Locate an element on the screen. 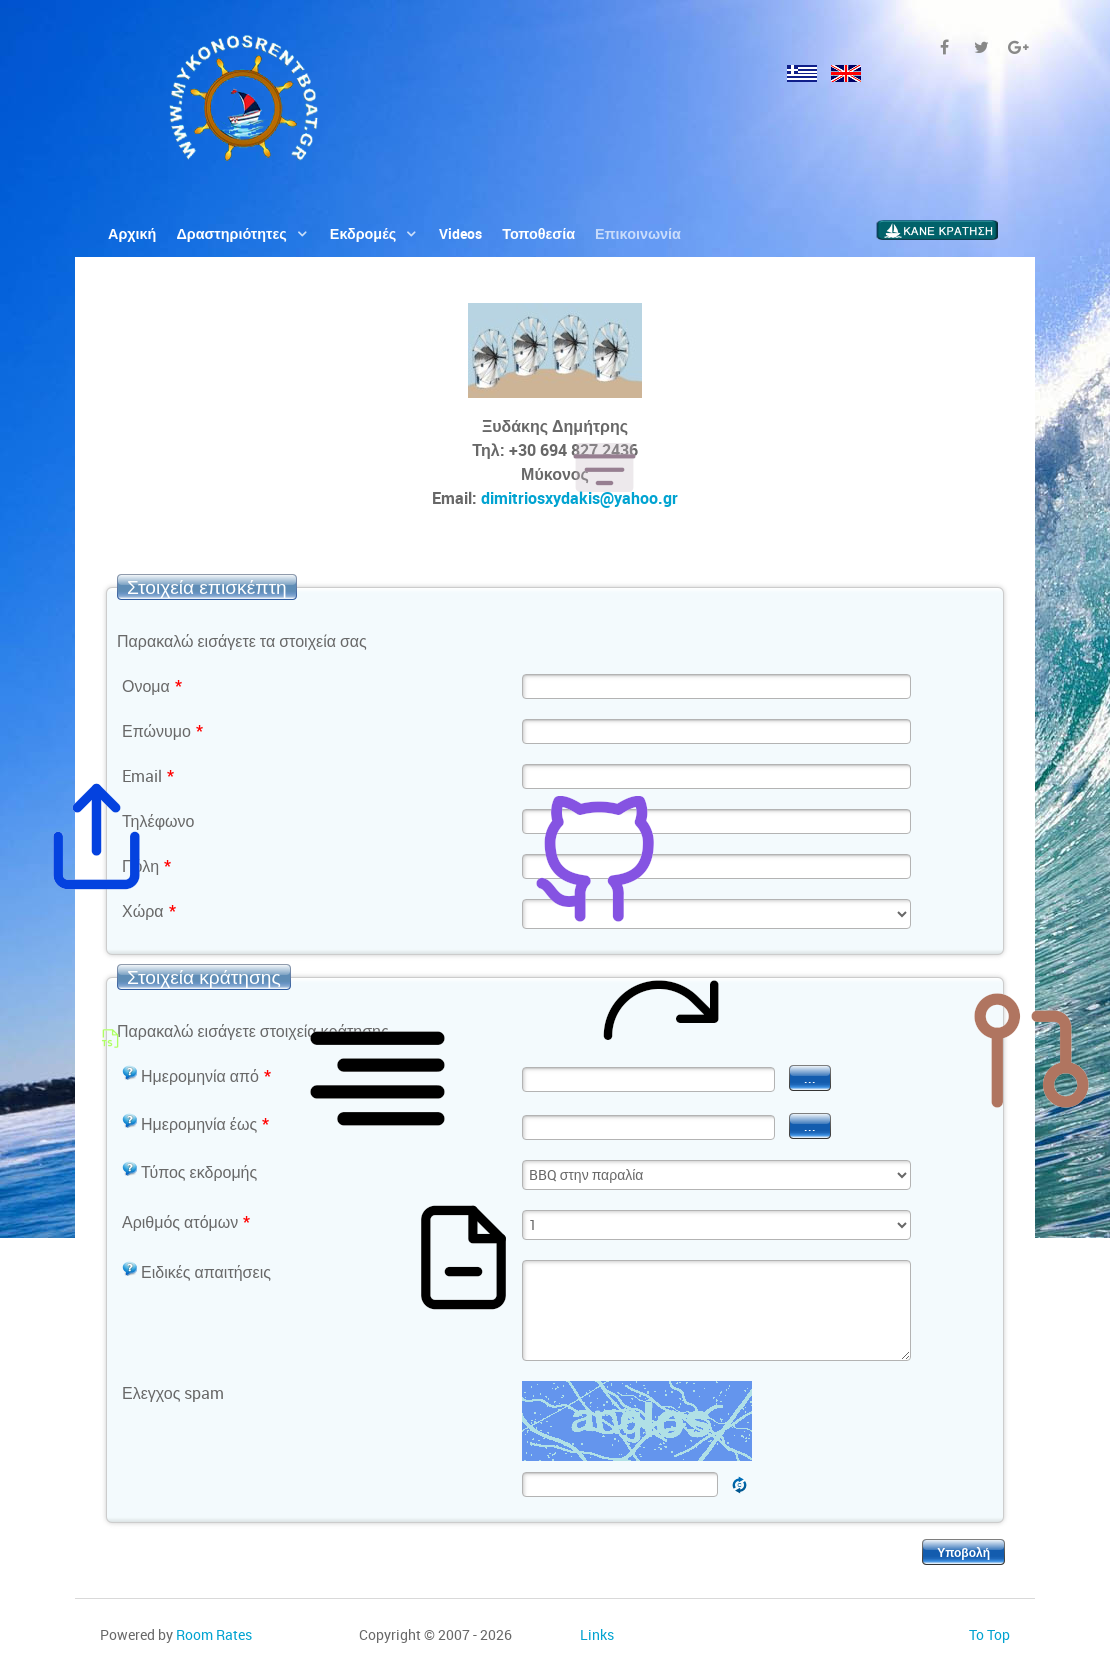  remove content from a file is located at coordinates (463, 1257).